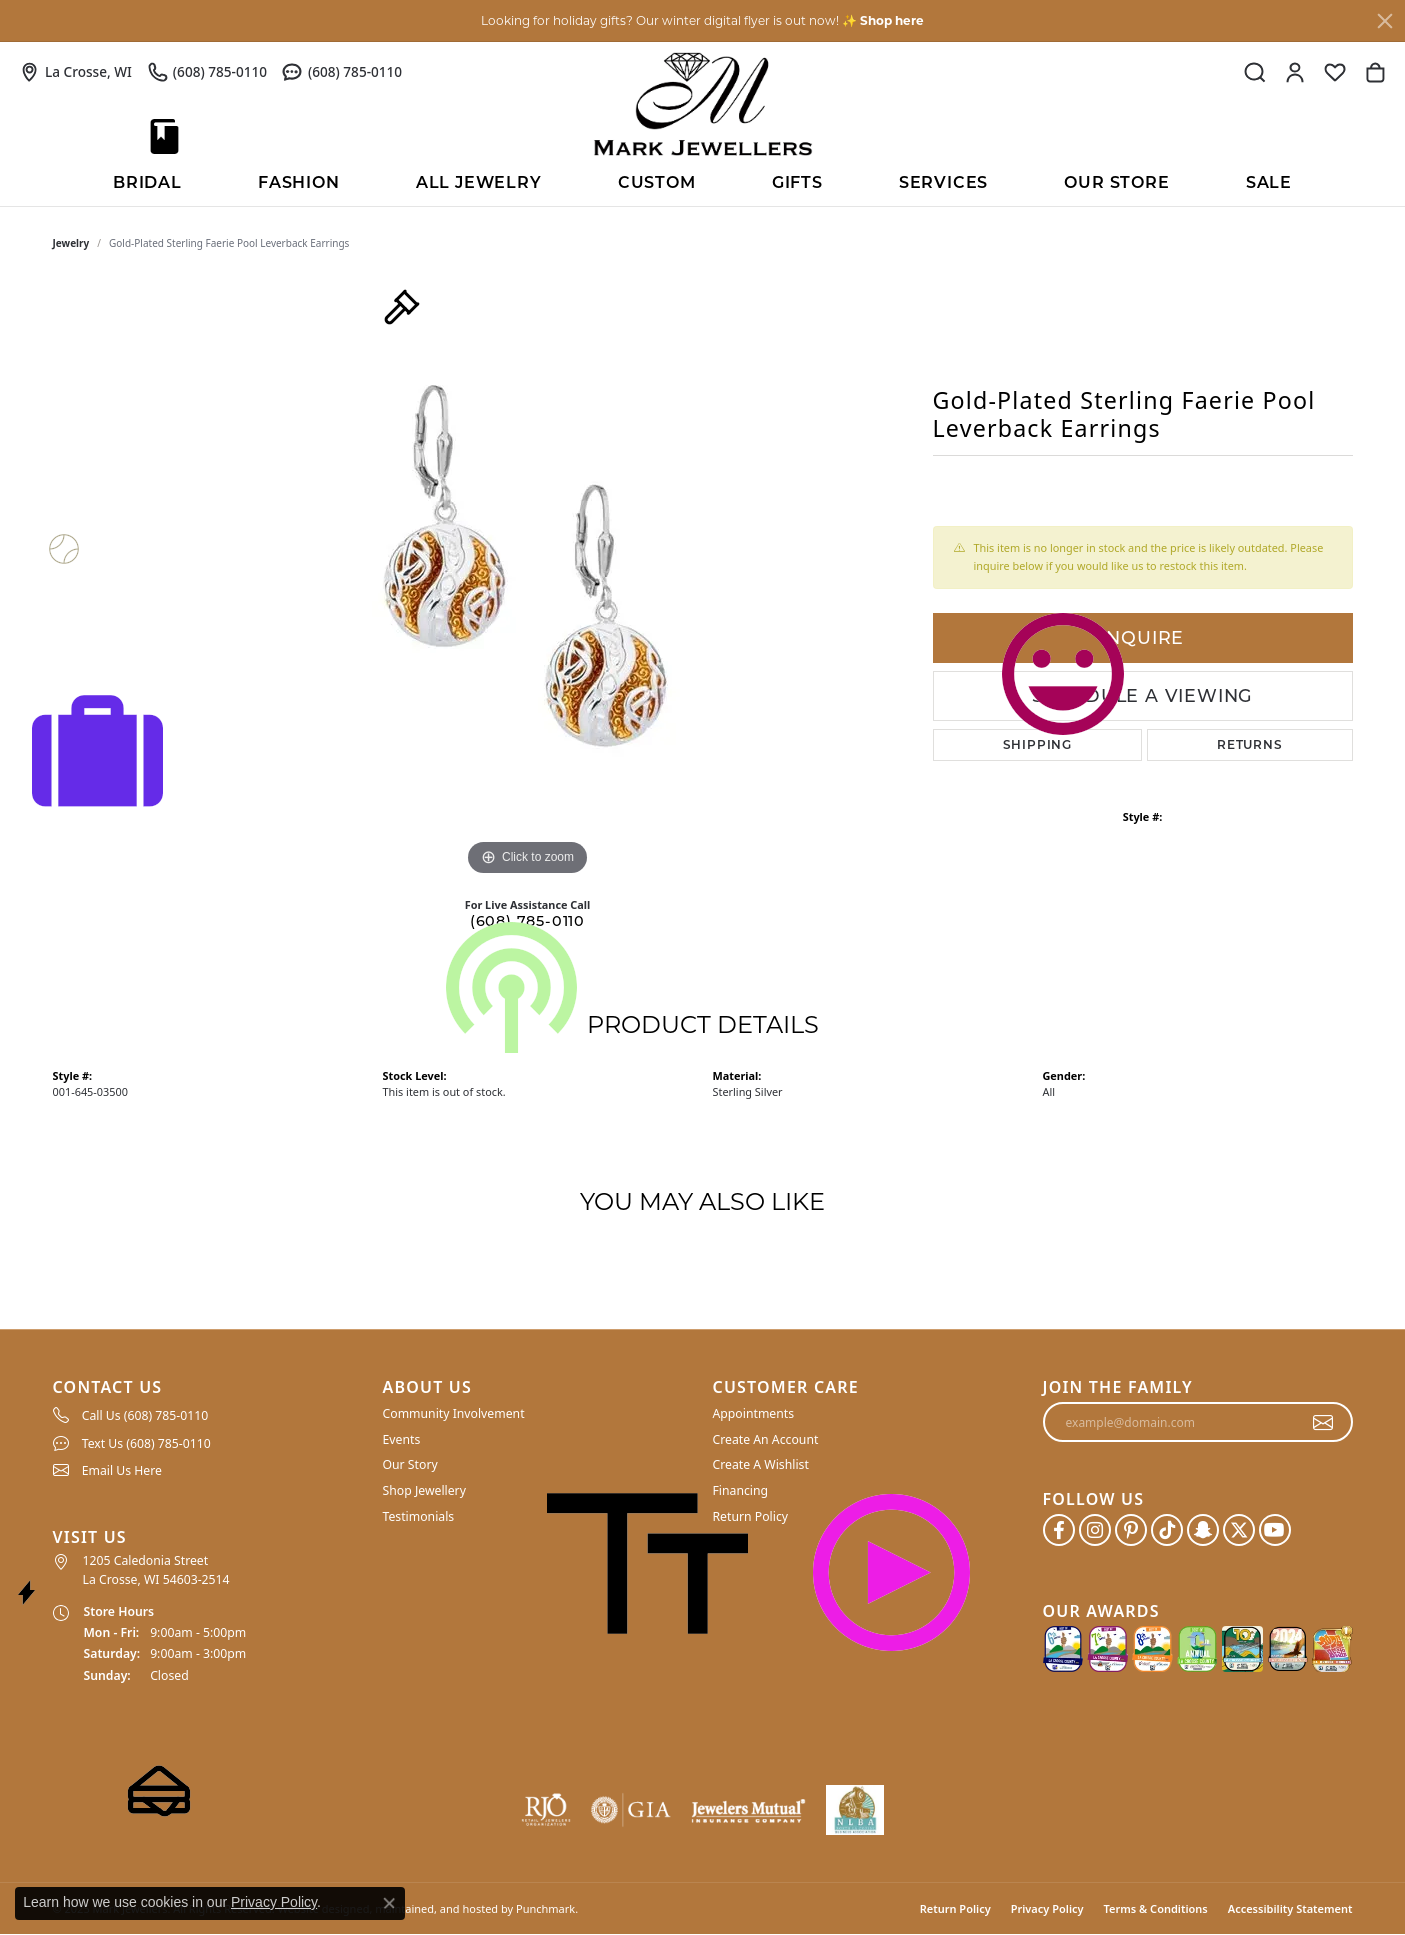  Describe the element at coordinates (891, 1572) in the screenshot. I see `play media or video content` at that location.